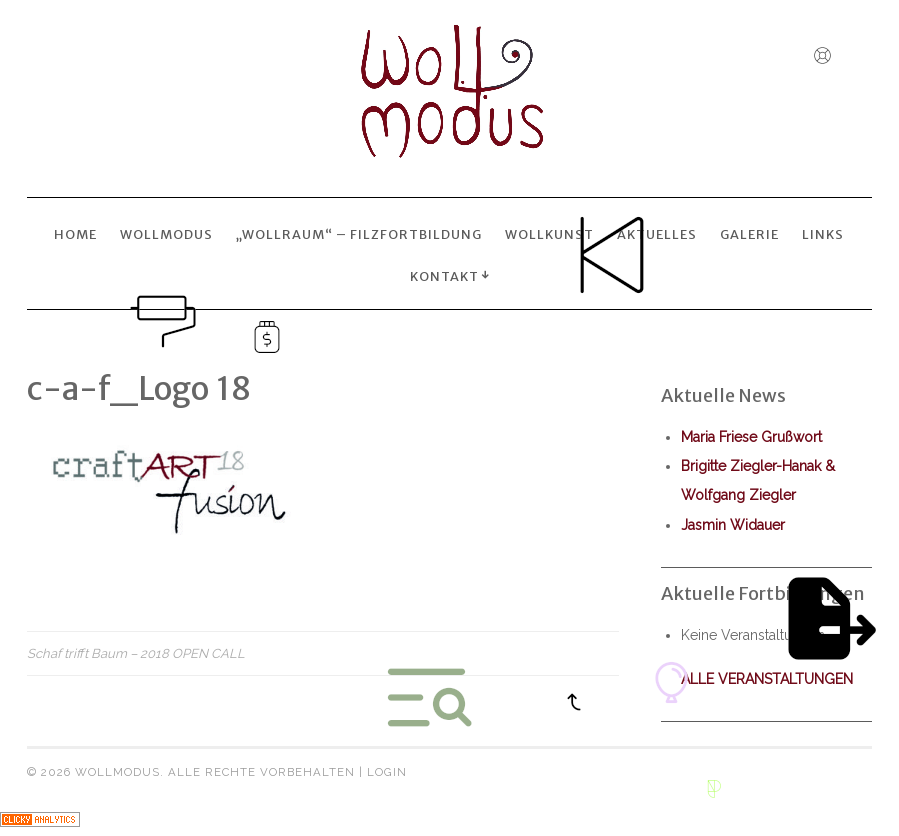 The width and height of the screenshot is (899, 836). Describe the element at coordinates (163, 317) in the screenshot. I see `access painting or drawing tools` at that location.